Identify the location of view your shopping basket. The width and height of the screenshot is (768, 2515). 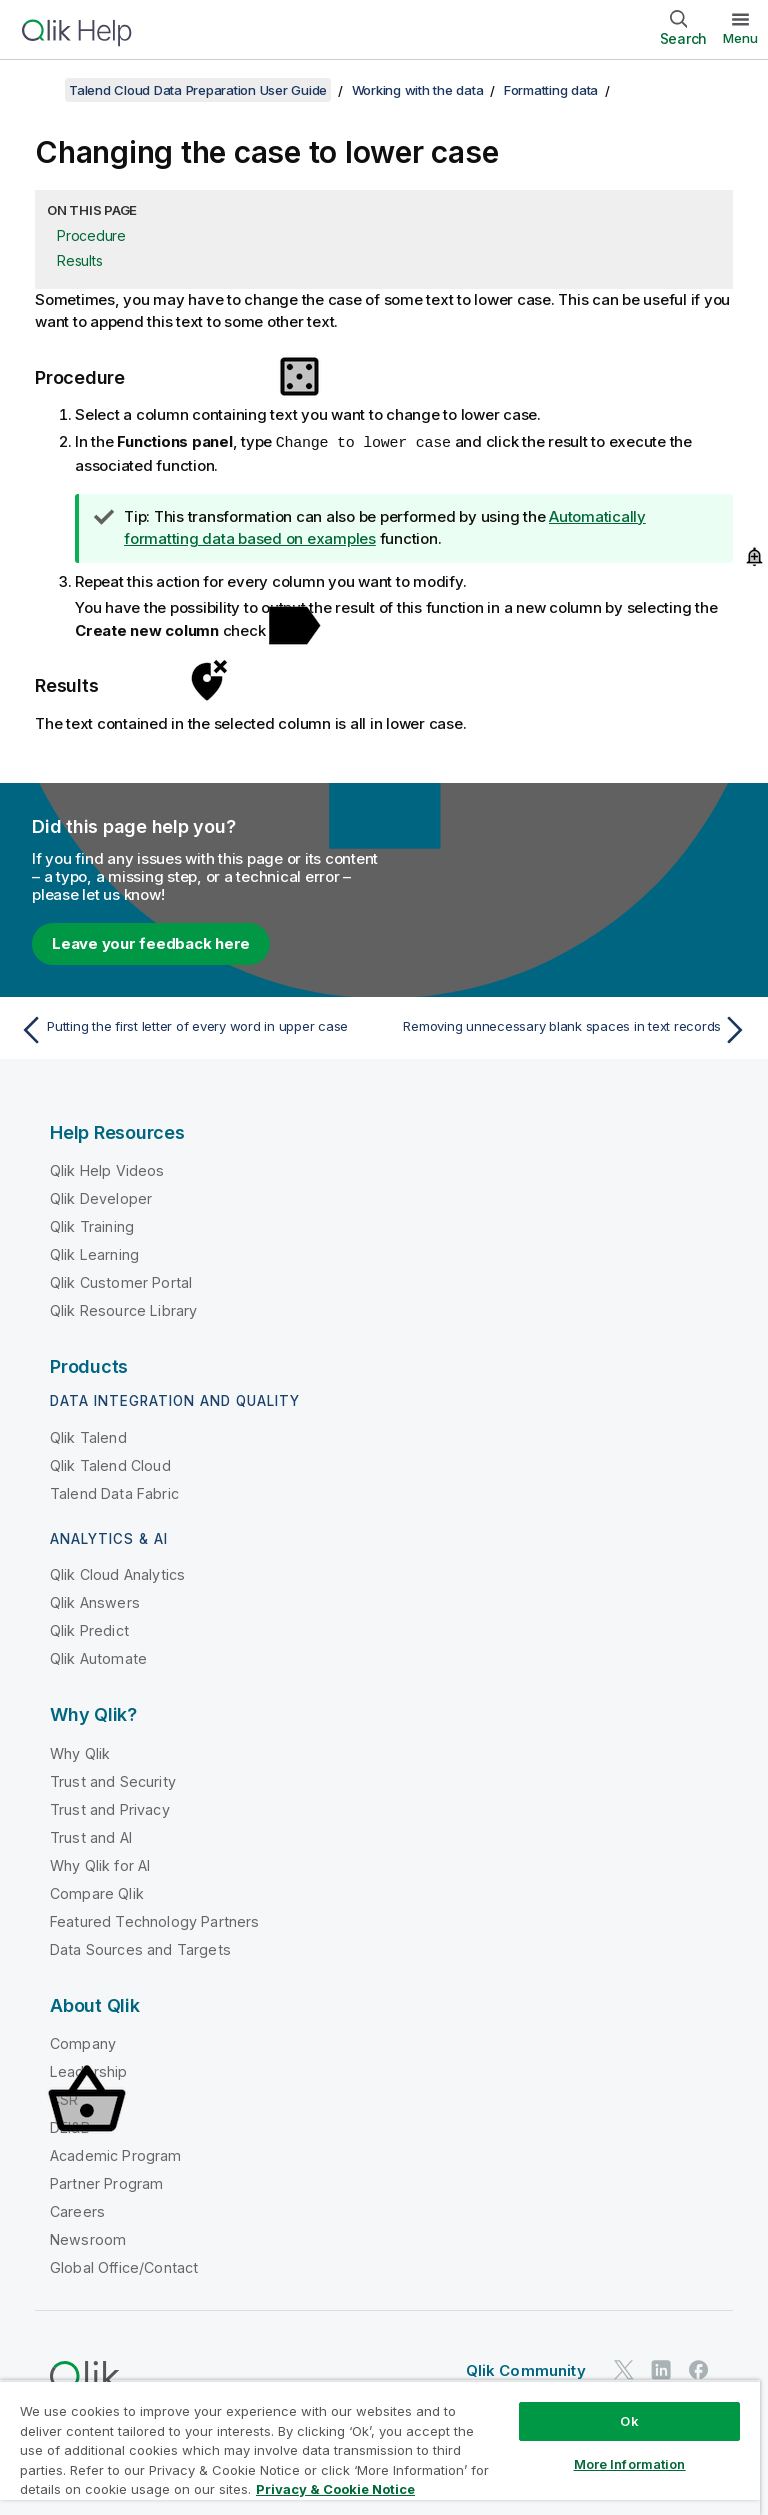
(87, 2100).